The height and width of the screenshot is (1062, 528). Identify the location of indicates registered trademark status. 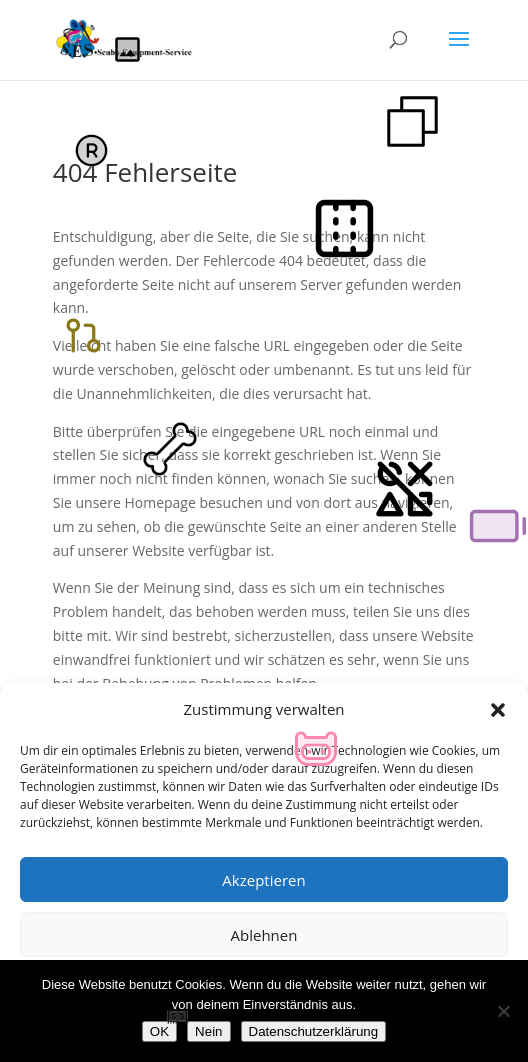
(91, 150).